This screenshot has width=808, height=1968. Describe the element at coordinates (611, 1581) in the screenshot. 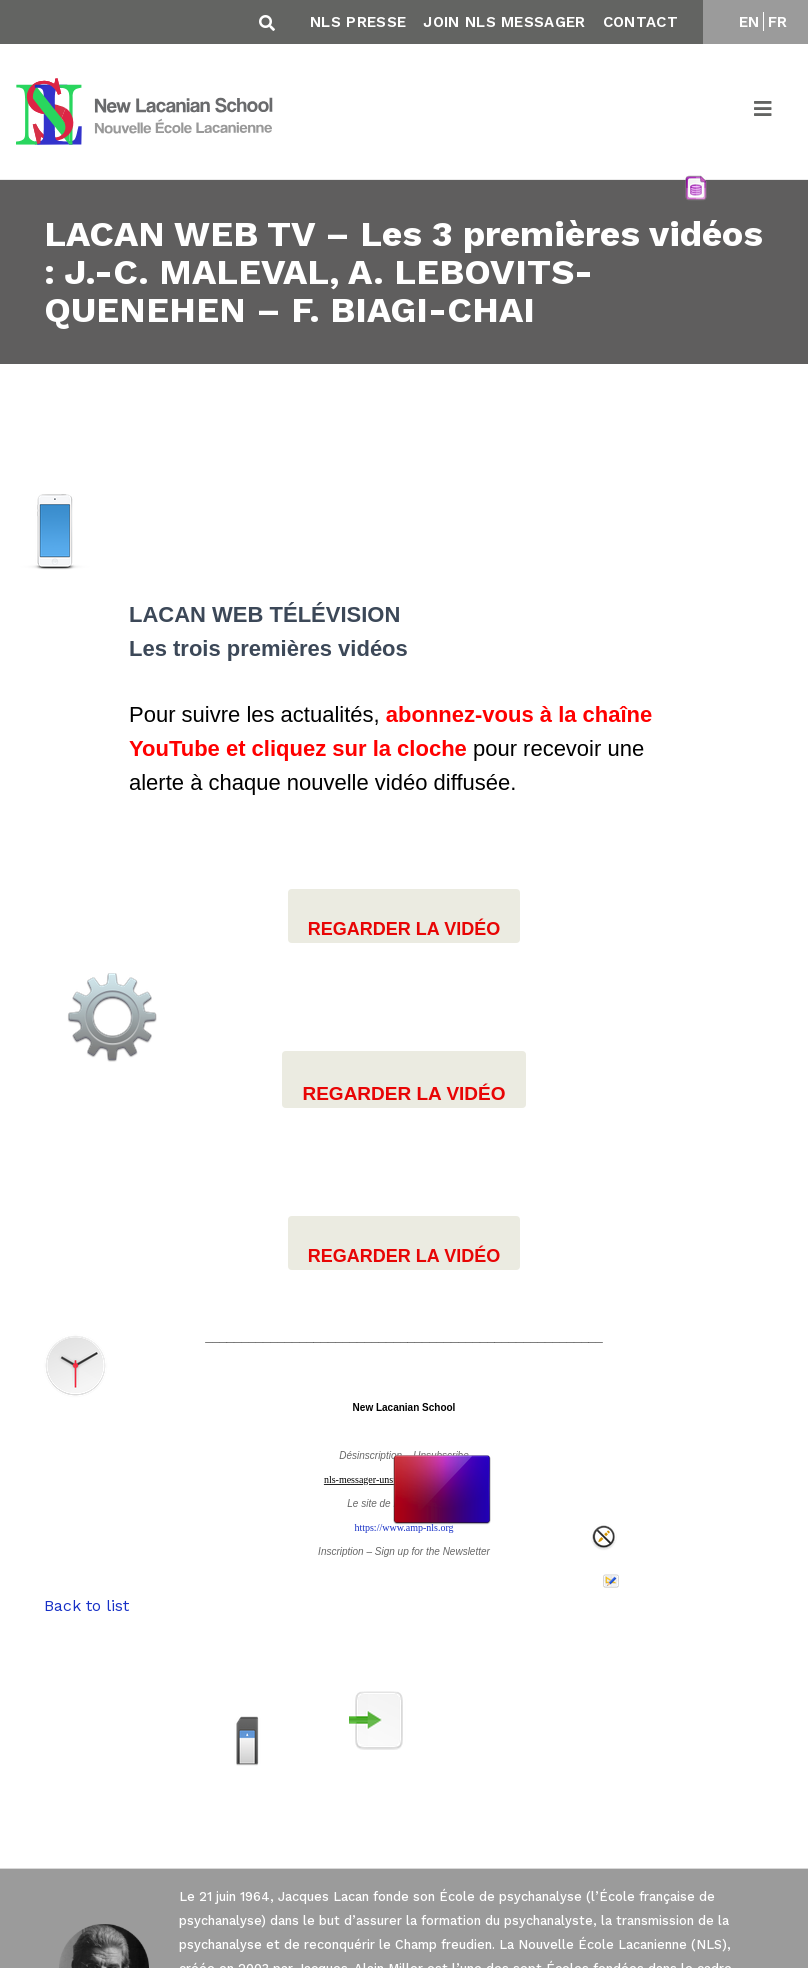

I see `access accessories and utility applications` at that location.